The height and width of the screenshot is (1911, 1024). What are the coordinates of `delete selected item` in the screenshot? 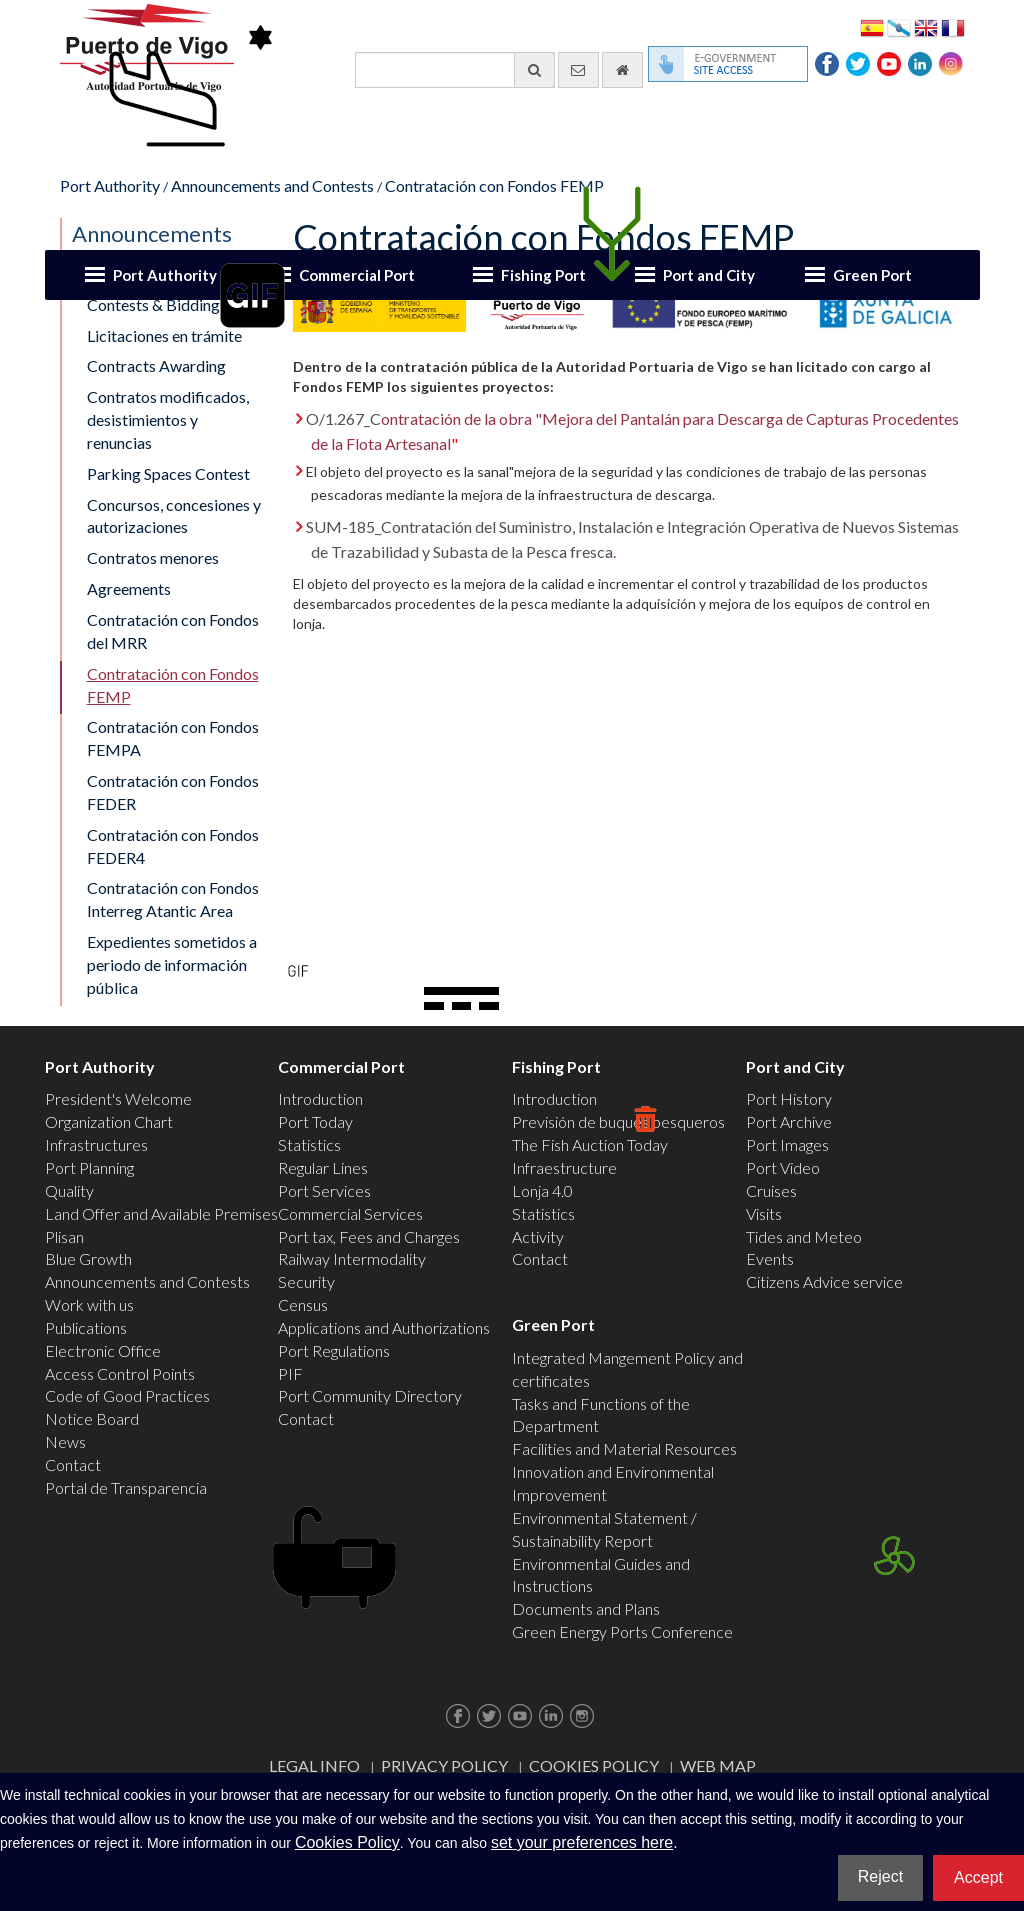 It's located at (645, 1119).